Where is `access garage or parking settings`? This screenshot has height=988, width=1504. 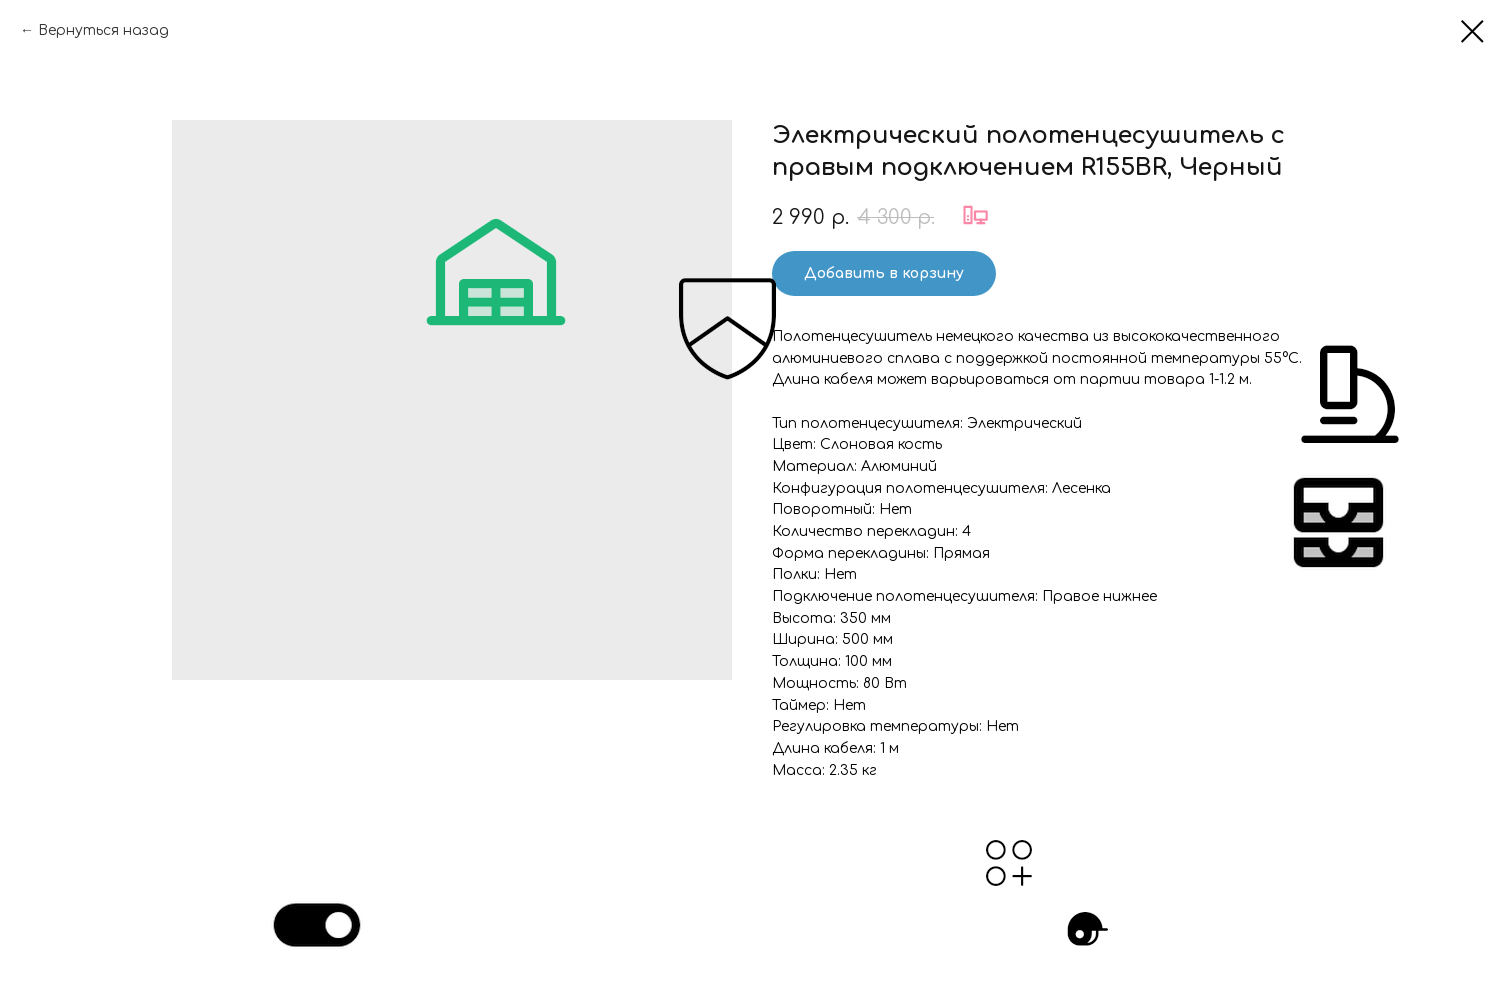
access garage or parking settings is located at coordinates (496, 279).